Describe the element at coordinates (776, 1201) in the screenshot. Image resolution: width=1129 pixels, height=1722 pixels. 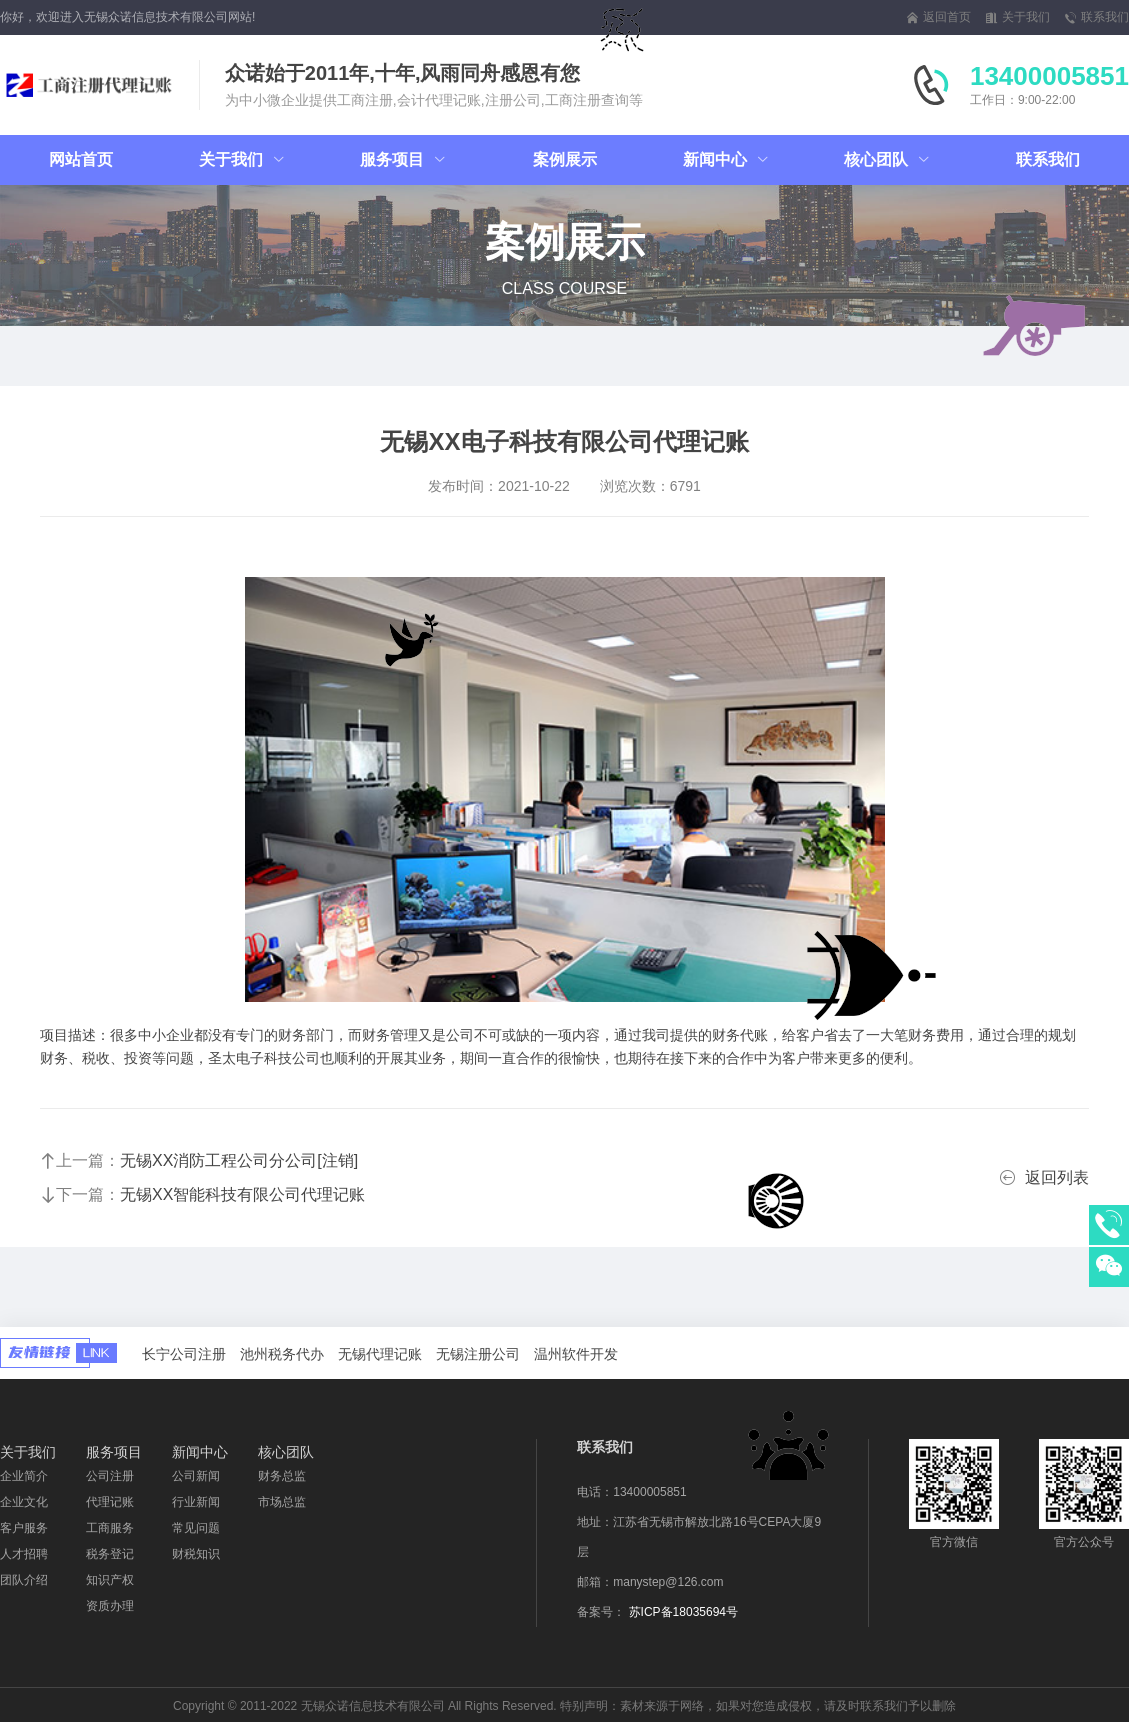
I see `toggle flashlight on/off` at that location.